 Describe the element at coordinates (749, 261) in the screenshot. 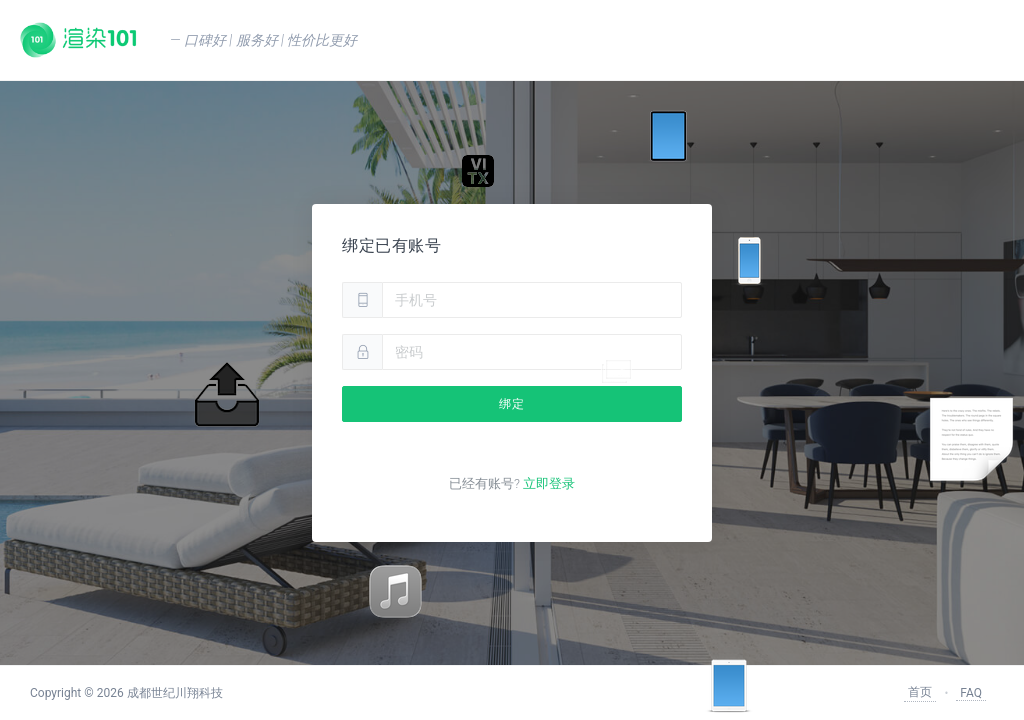

I see `iPod Touch device connected` at that location.